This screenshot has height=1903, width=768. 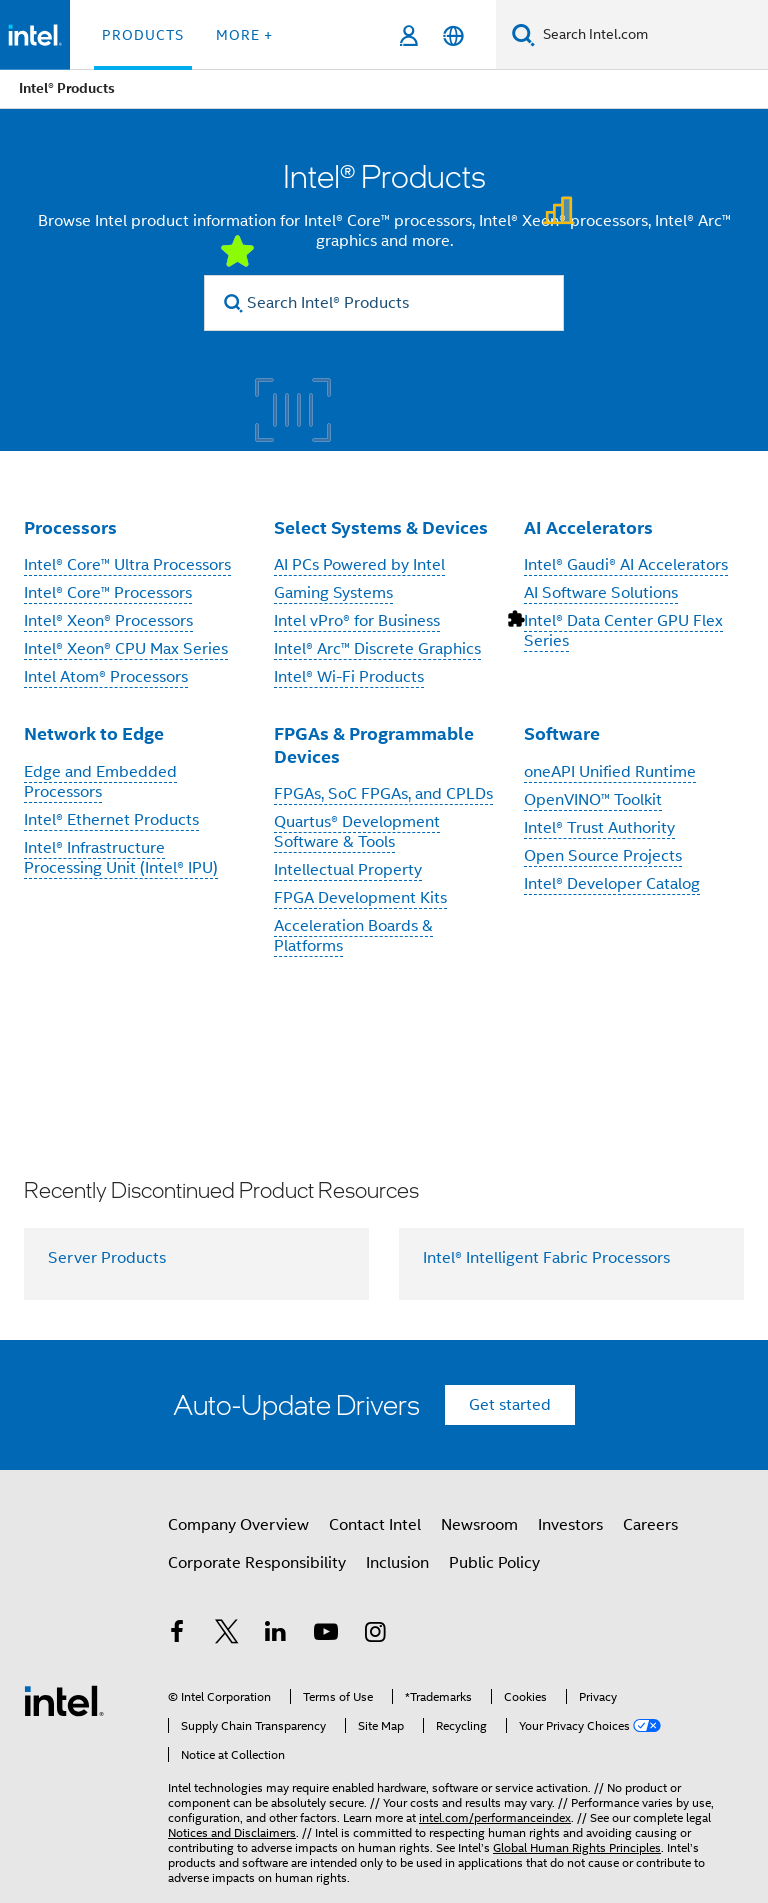 What do you see at coordinates (516, 618) in the screenshot?
I see `manage browser extensions` at bounding box center [516, 618].